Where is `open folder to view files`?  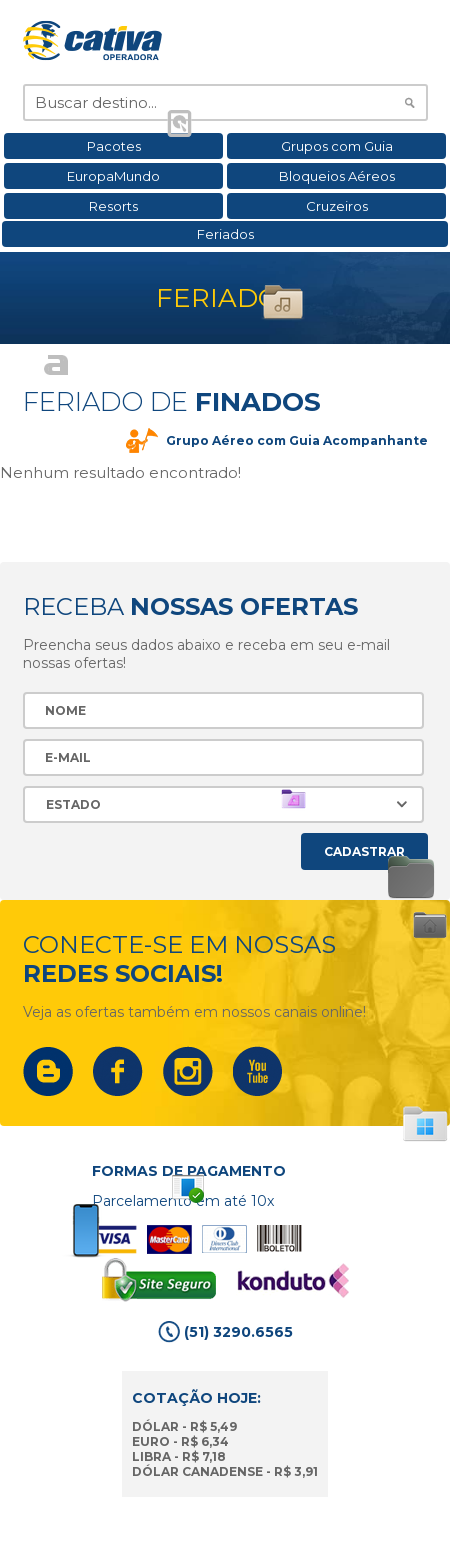 open folder to view files is located at coordinates (411, 877).